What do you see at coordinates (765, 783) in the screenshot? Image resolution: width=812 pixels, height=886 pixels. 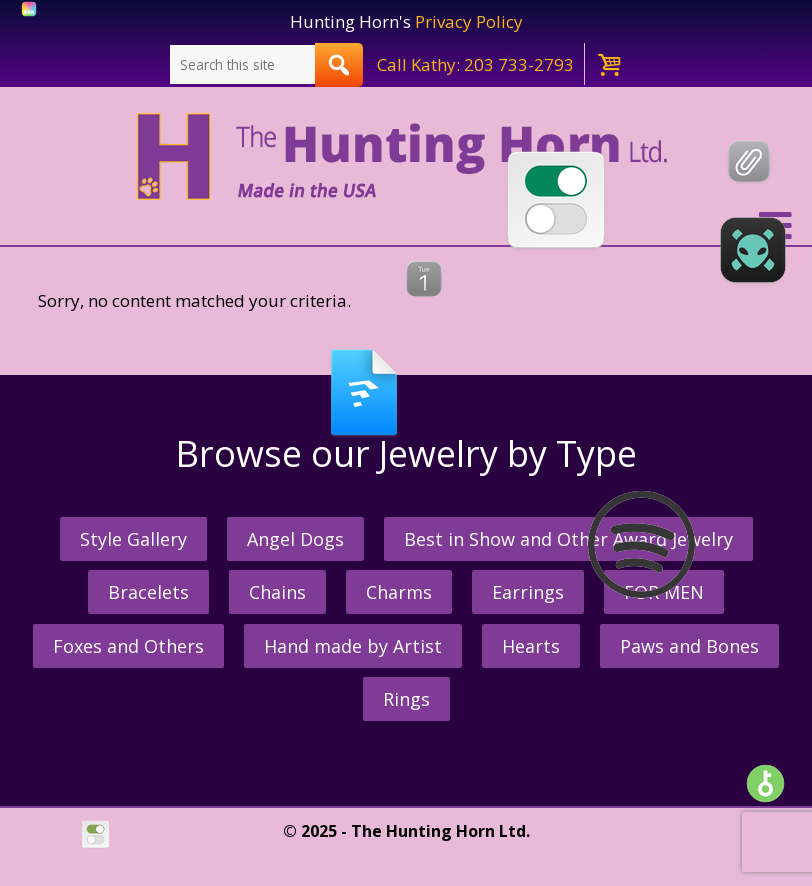 I see `indicates an unlocked or decrypted file/folder` at bounding box center [765, 783].